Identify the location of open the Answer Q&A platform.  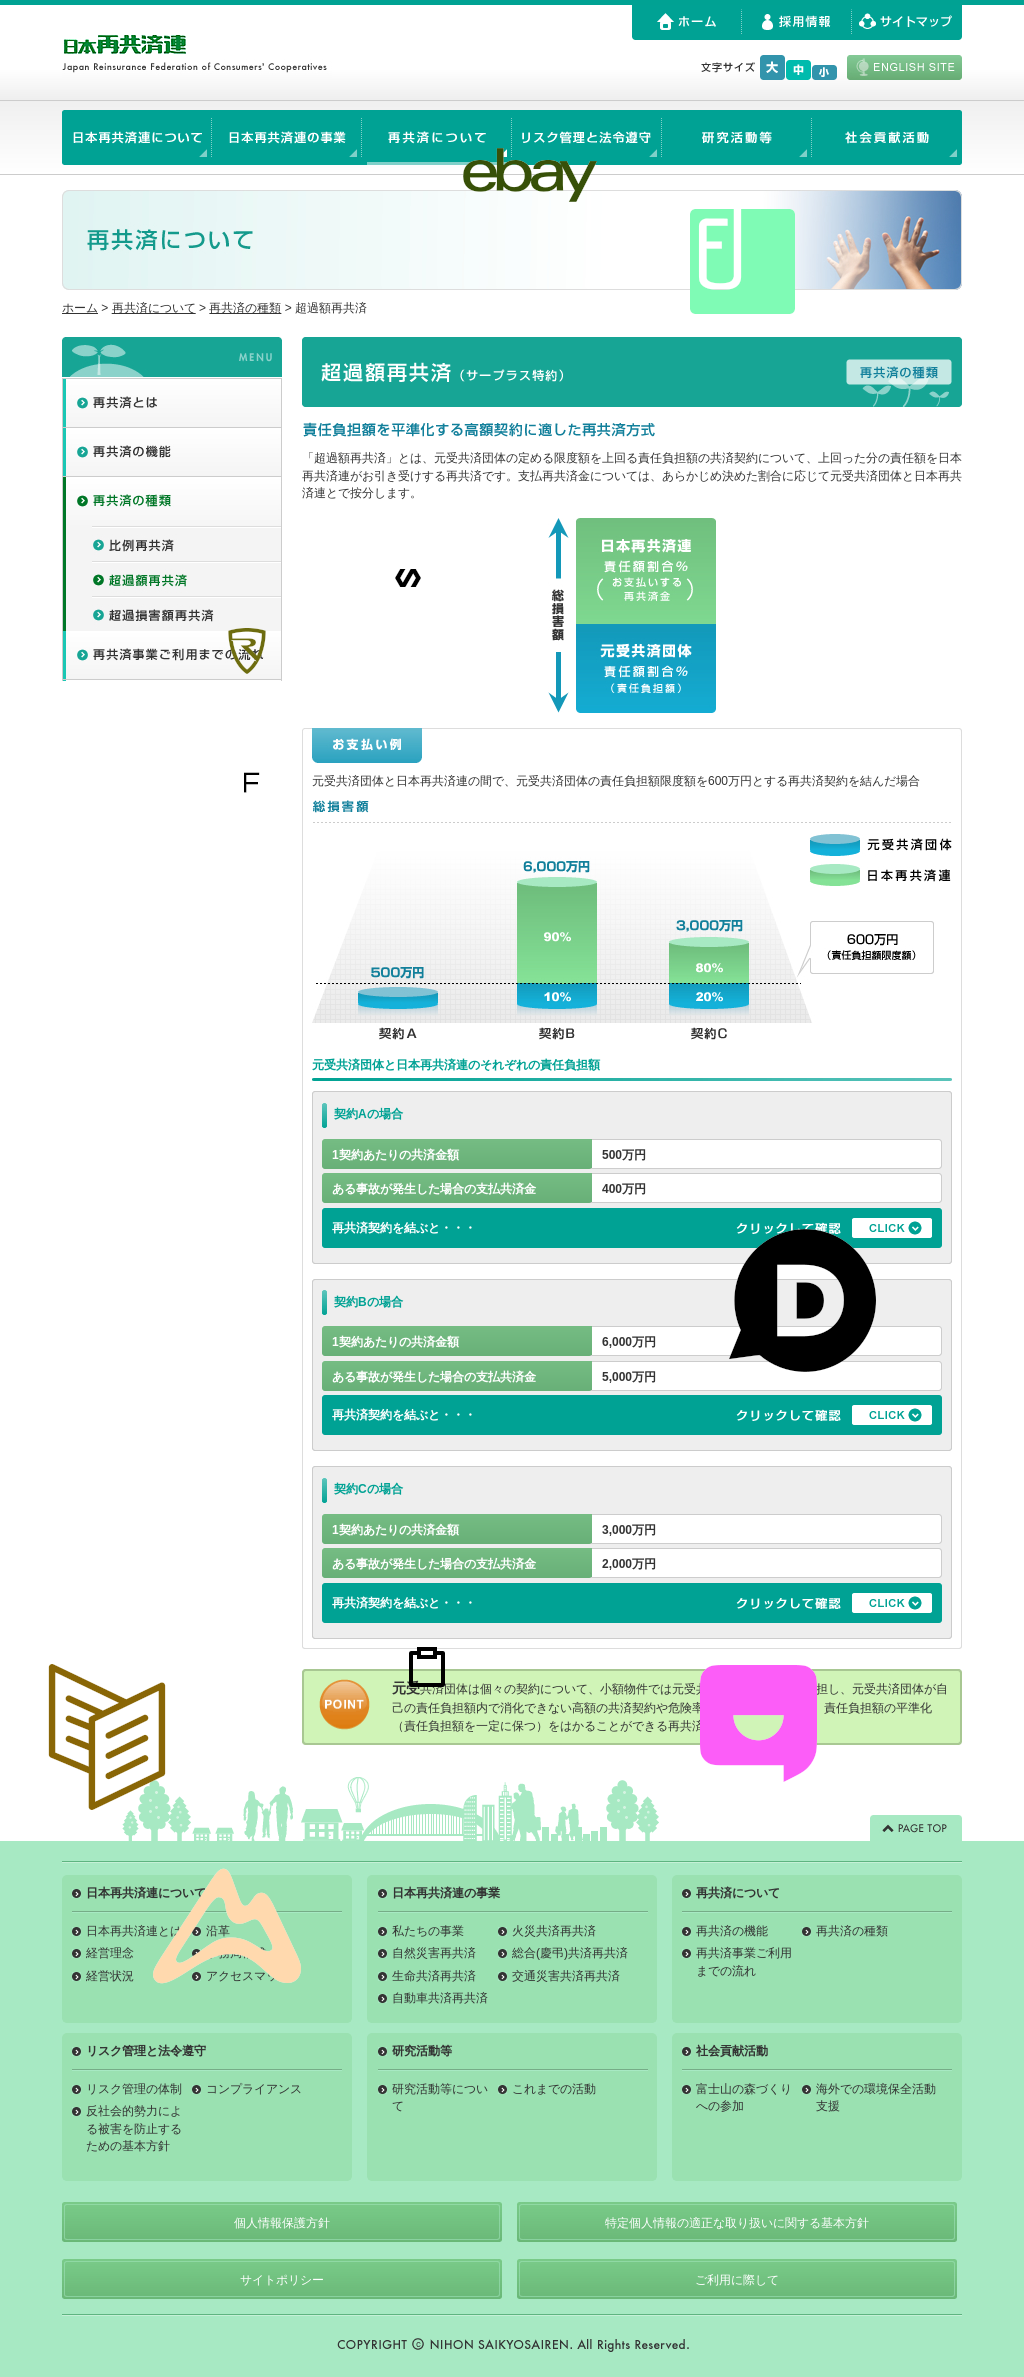
(758, 1723).